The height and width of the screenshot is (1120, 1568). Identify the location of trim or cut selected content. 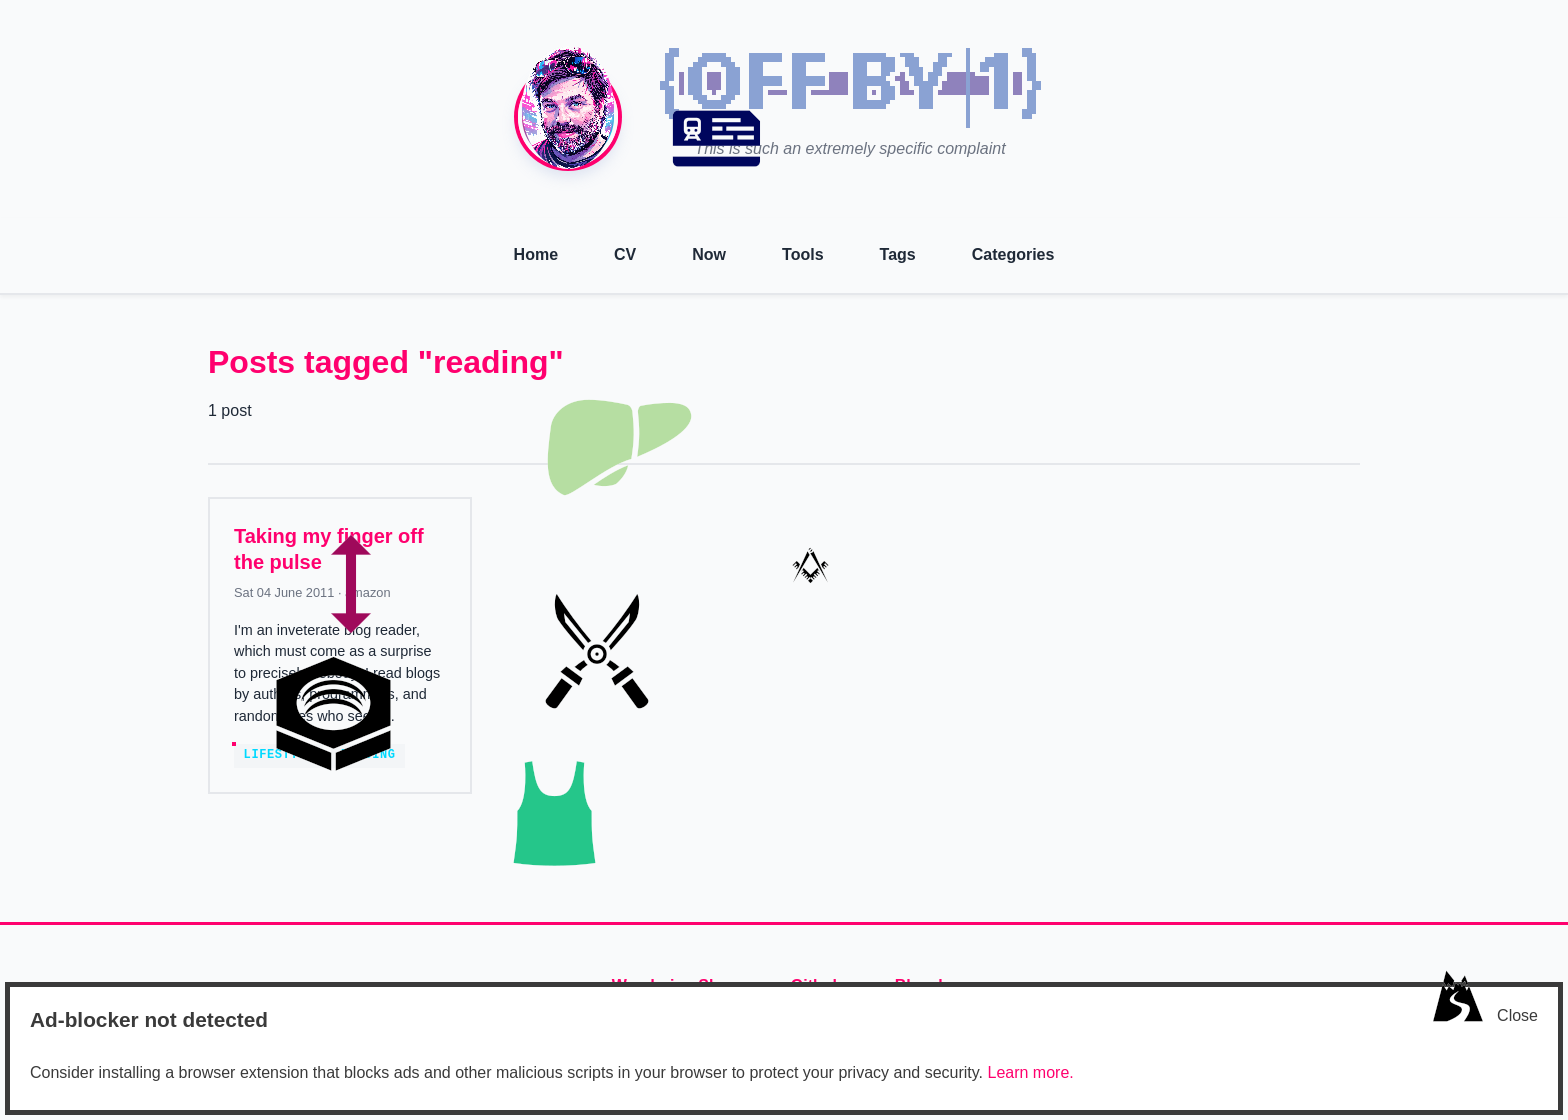
(597, 650).